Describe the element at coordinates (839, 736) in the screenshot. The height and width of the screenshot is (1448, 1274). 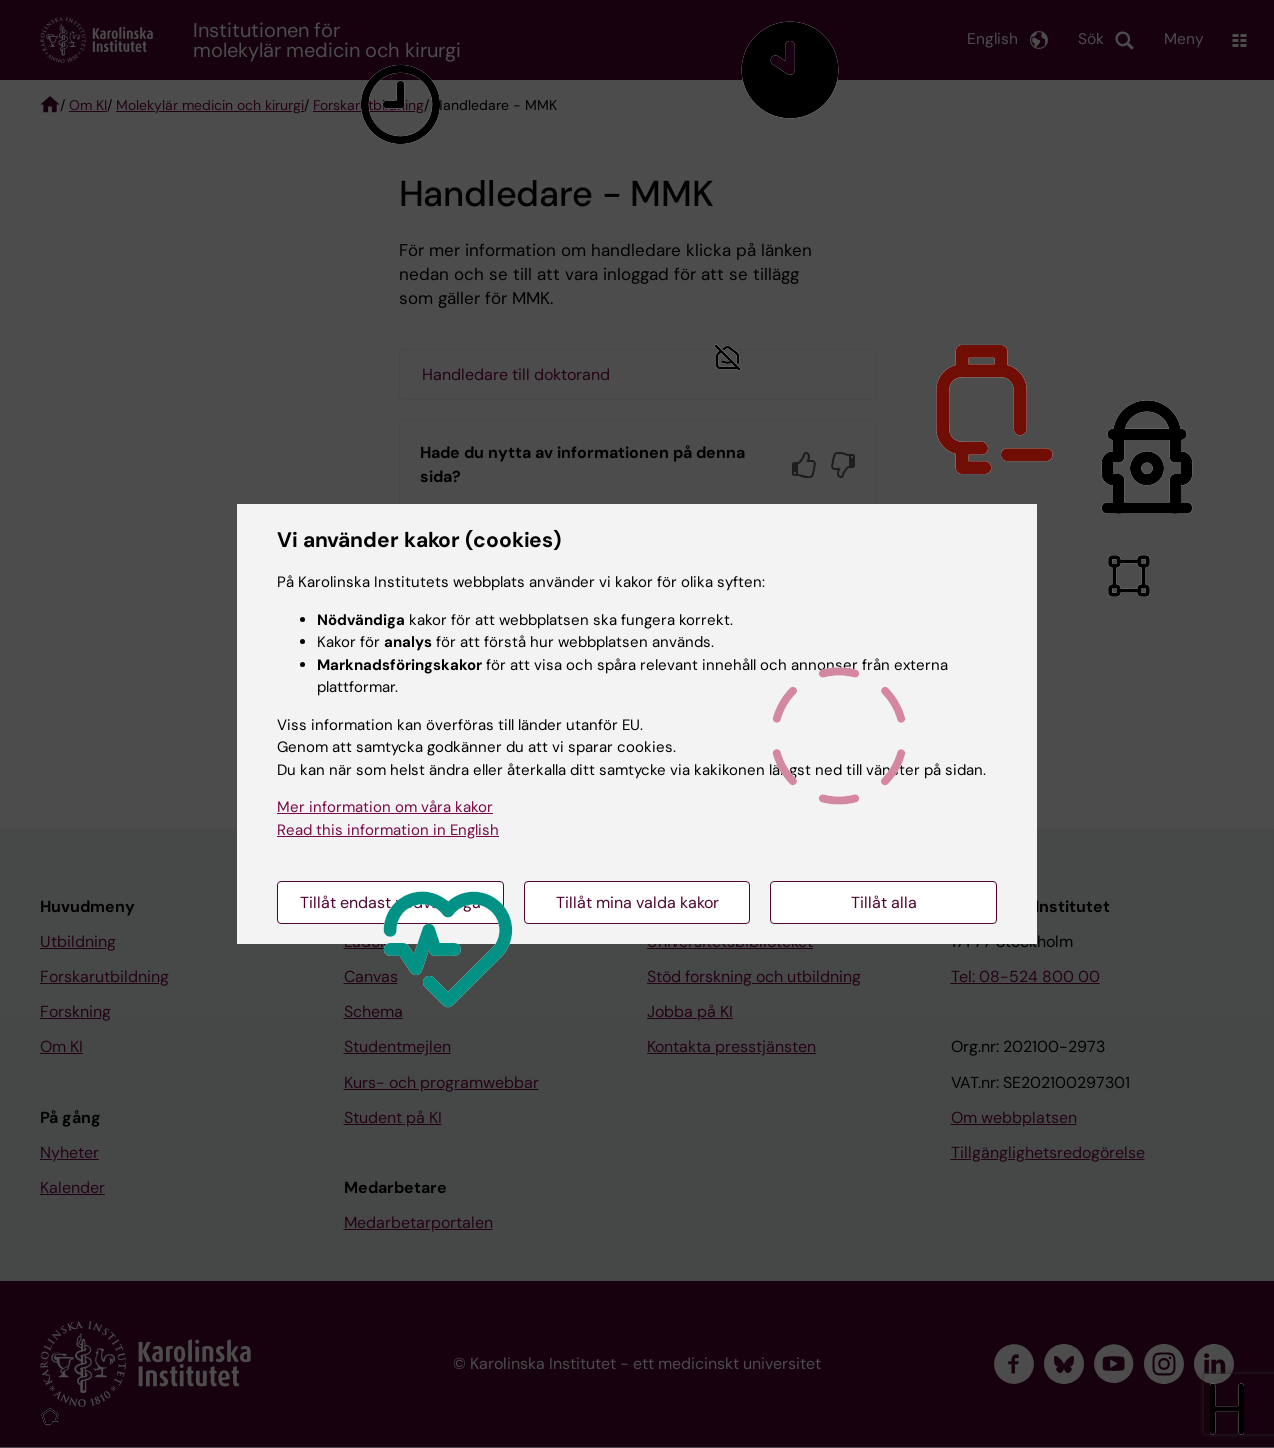
I see `indicates loading or processing in progress` at that location.